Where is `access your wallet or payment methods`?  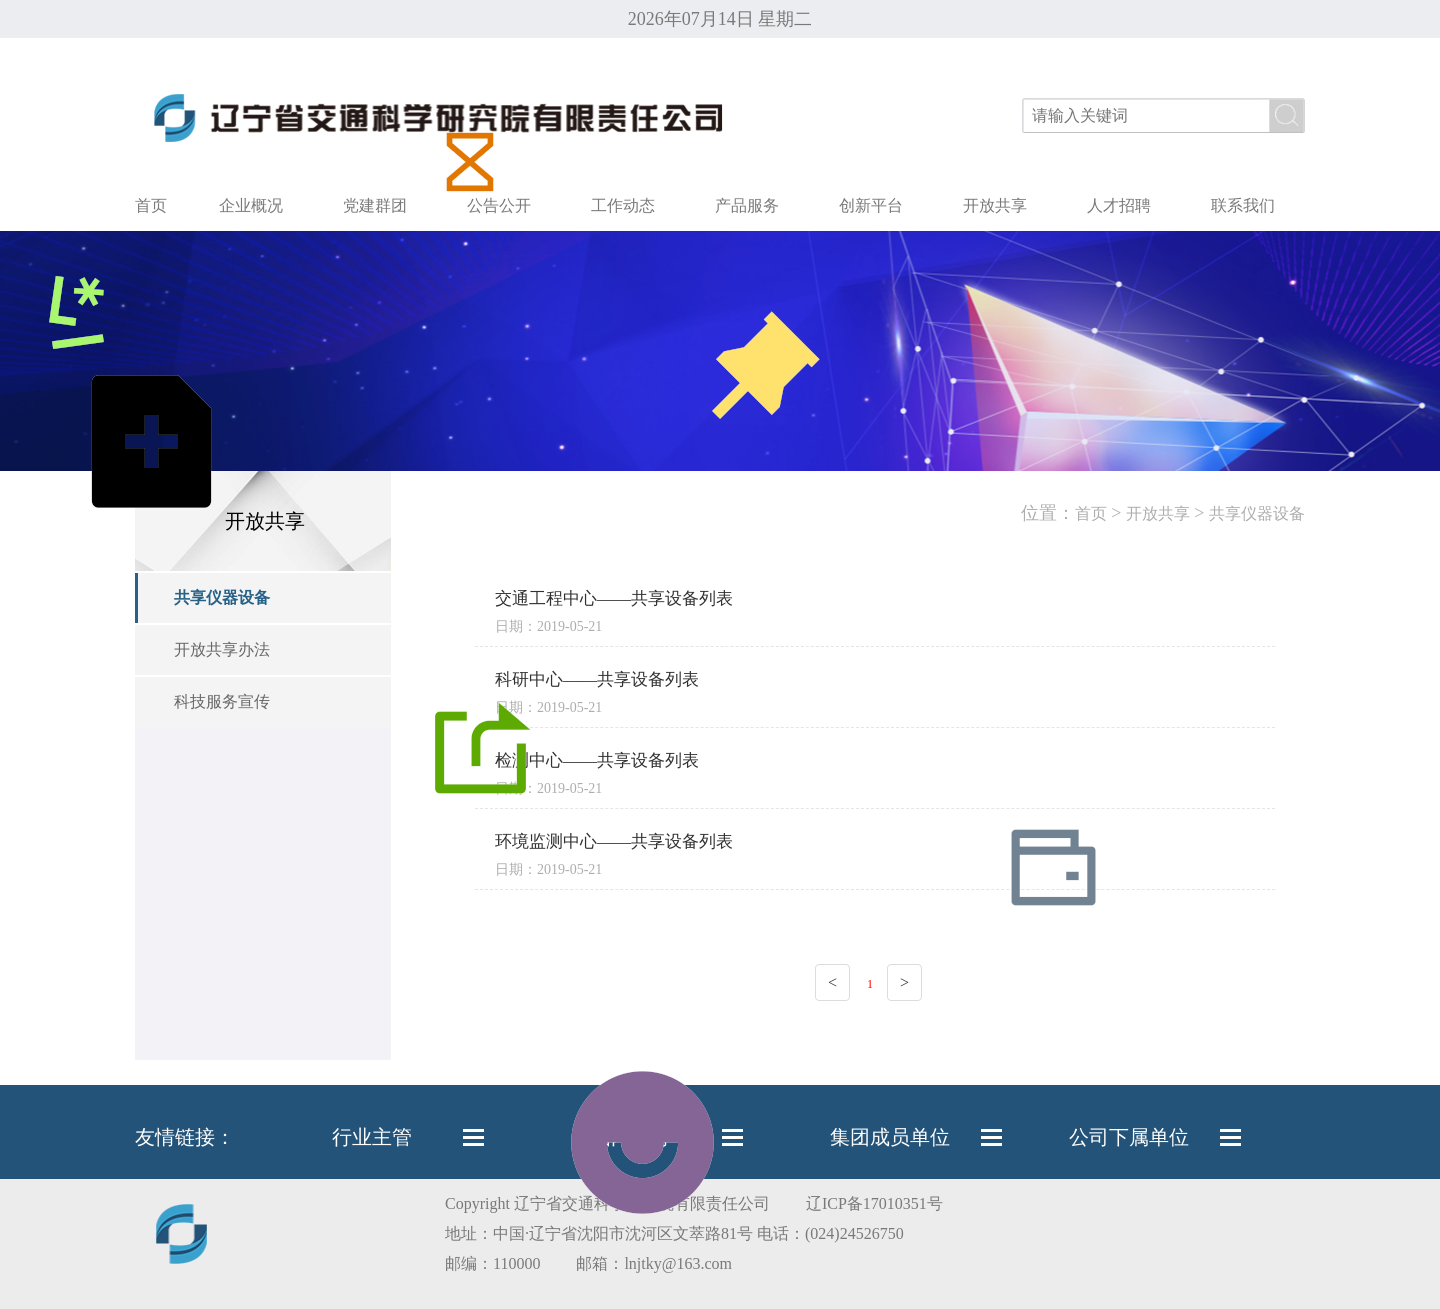 access your wallet or payment methods is located at coordinates (1053, 867).